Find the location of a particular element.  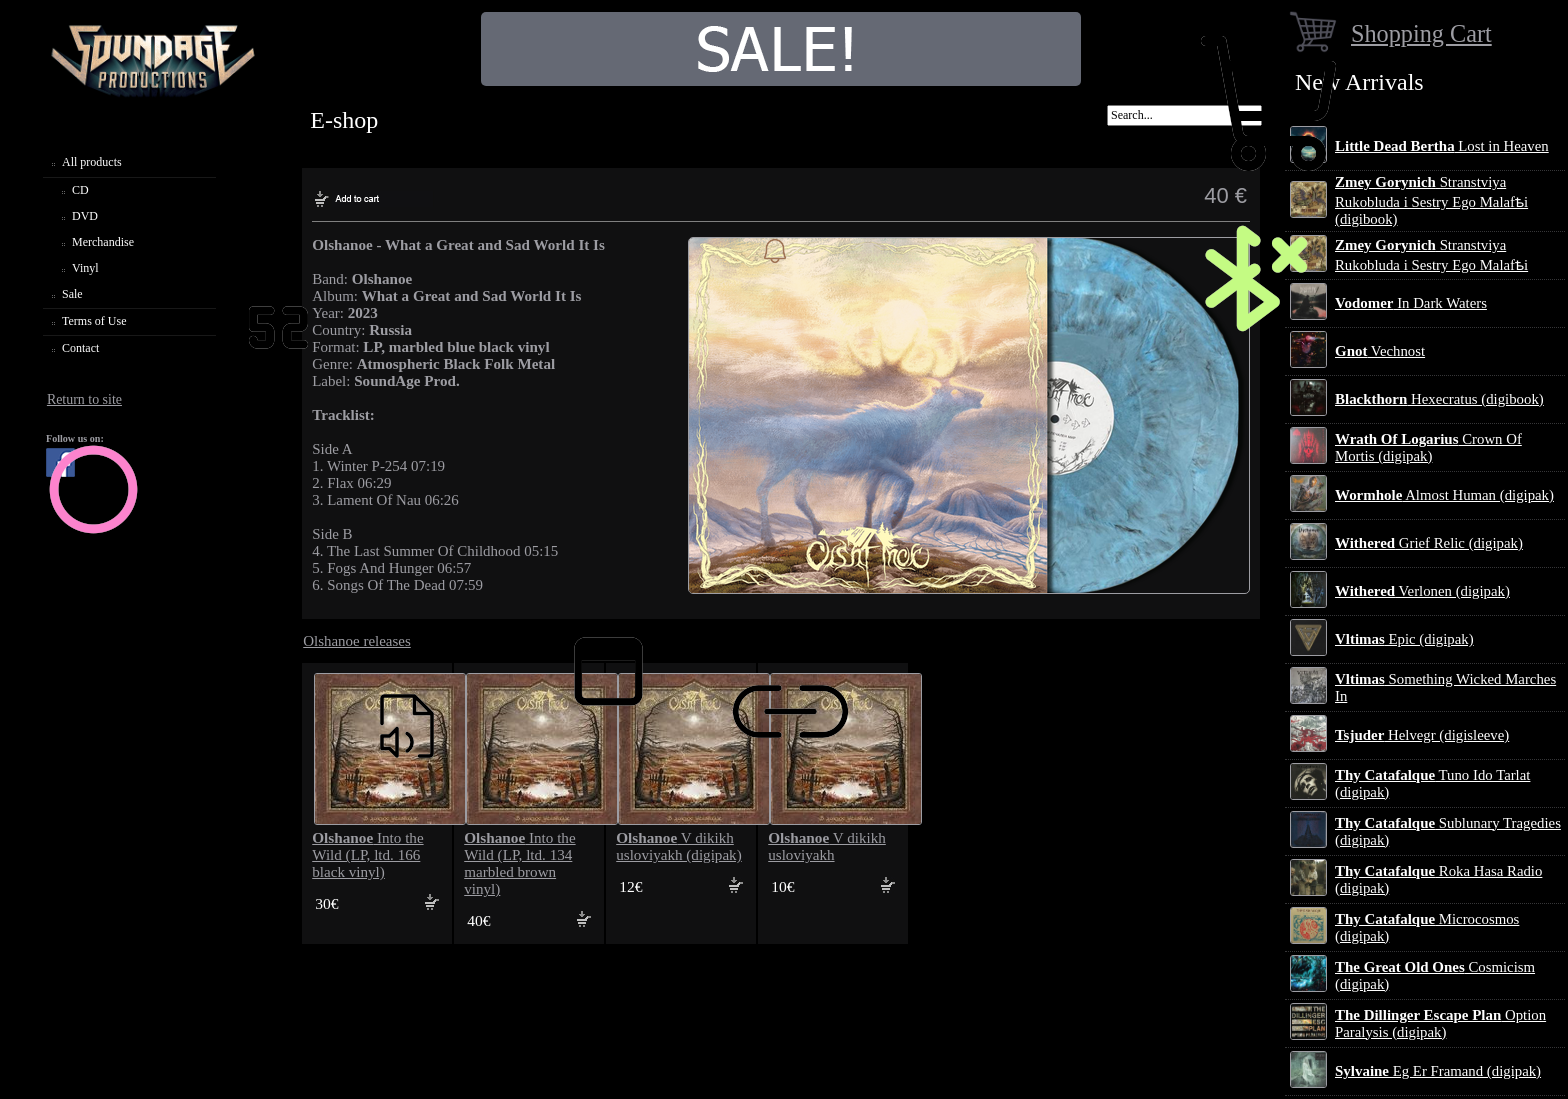

view notifications is located at coordinates (775, 251).